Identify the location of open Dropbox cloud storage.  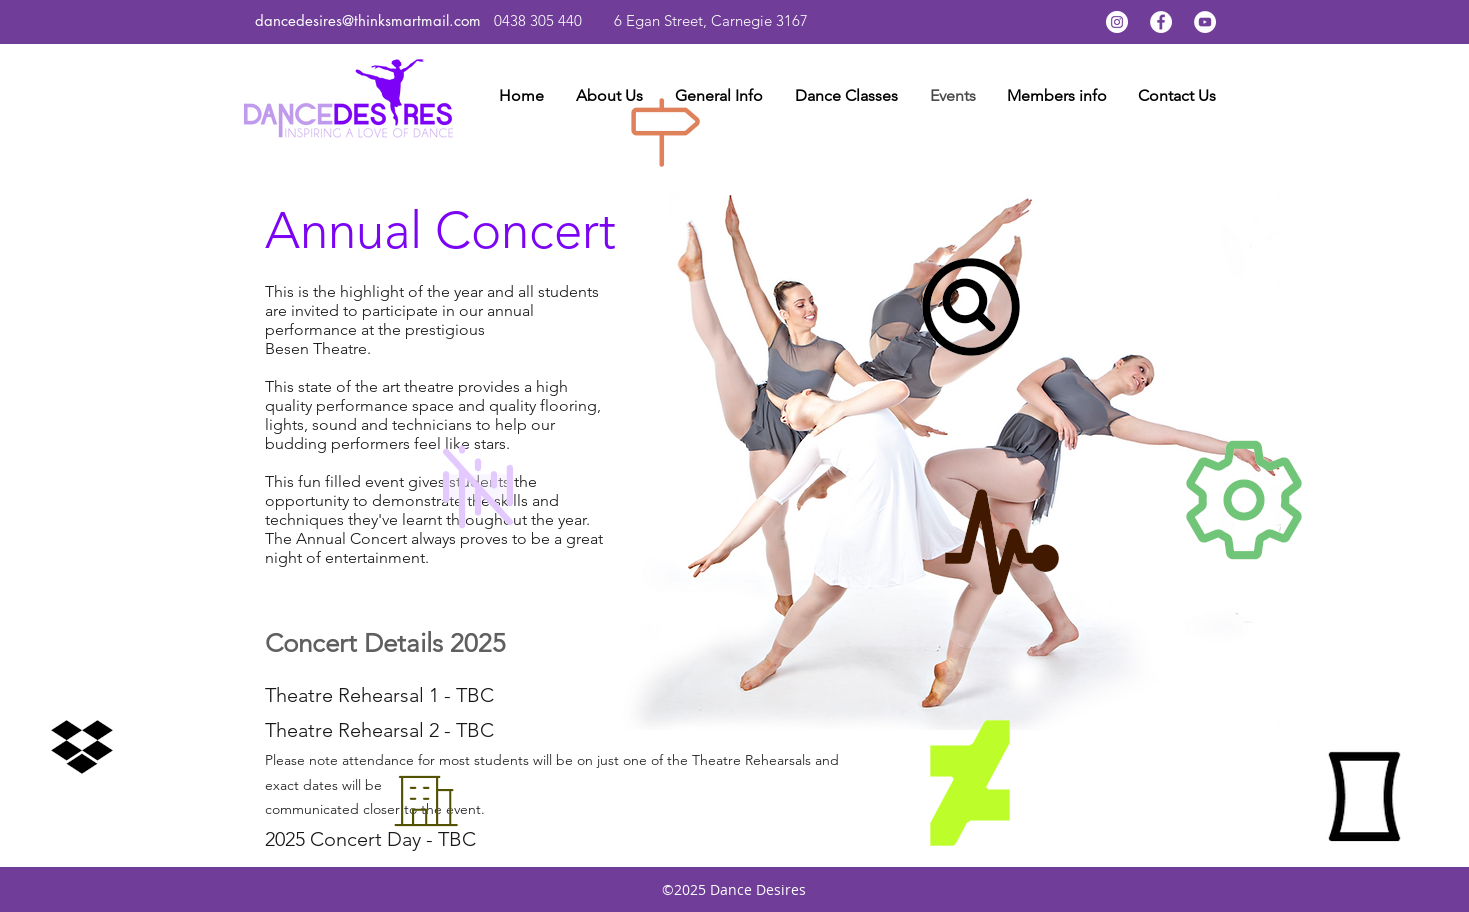
(82, 747).